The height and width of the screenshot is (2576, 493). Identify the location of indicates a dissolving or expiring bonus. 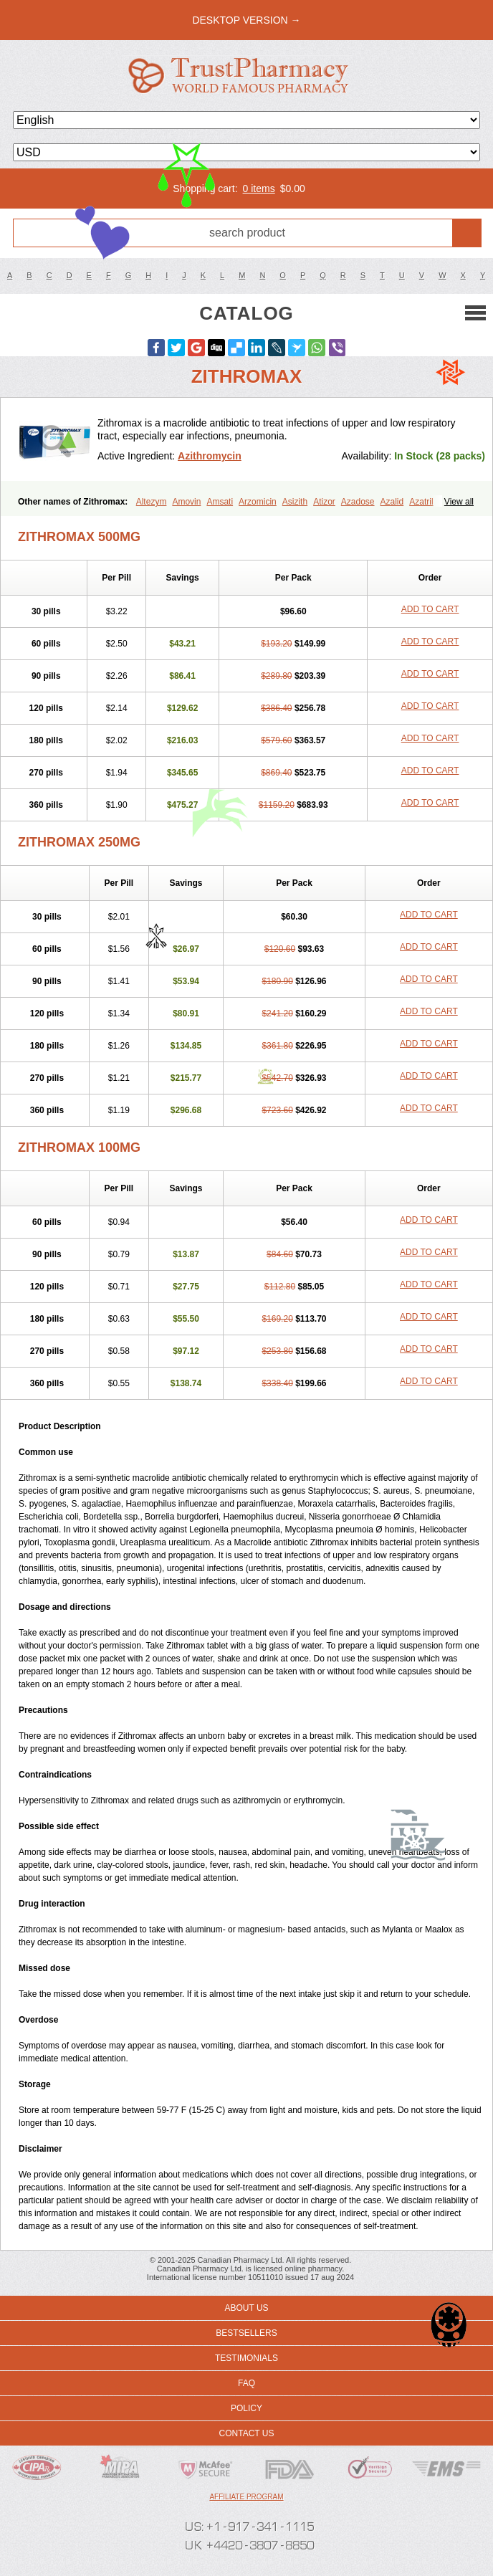
(186, 175).